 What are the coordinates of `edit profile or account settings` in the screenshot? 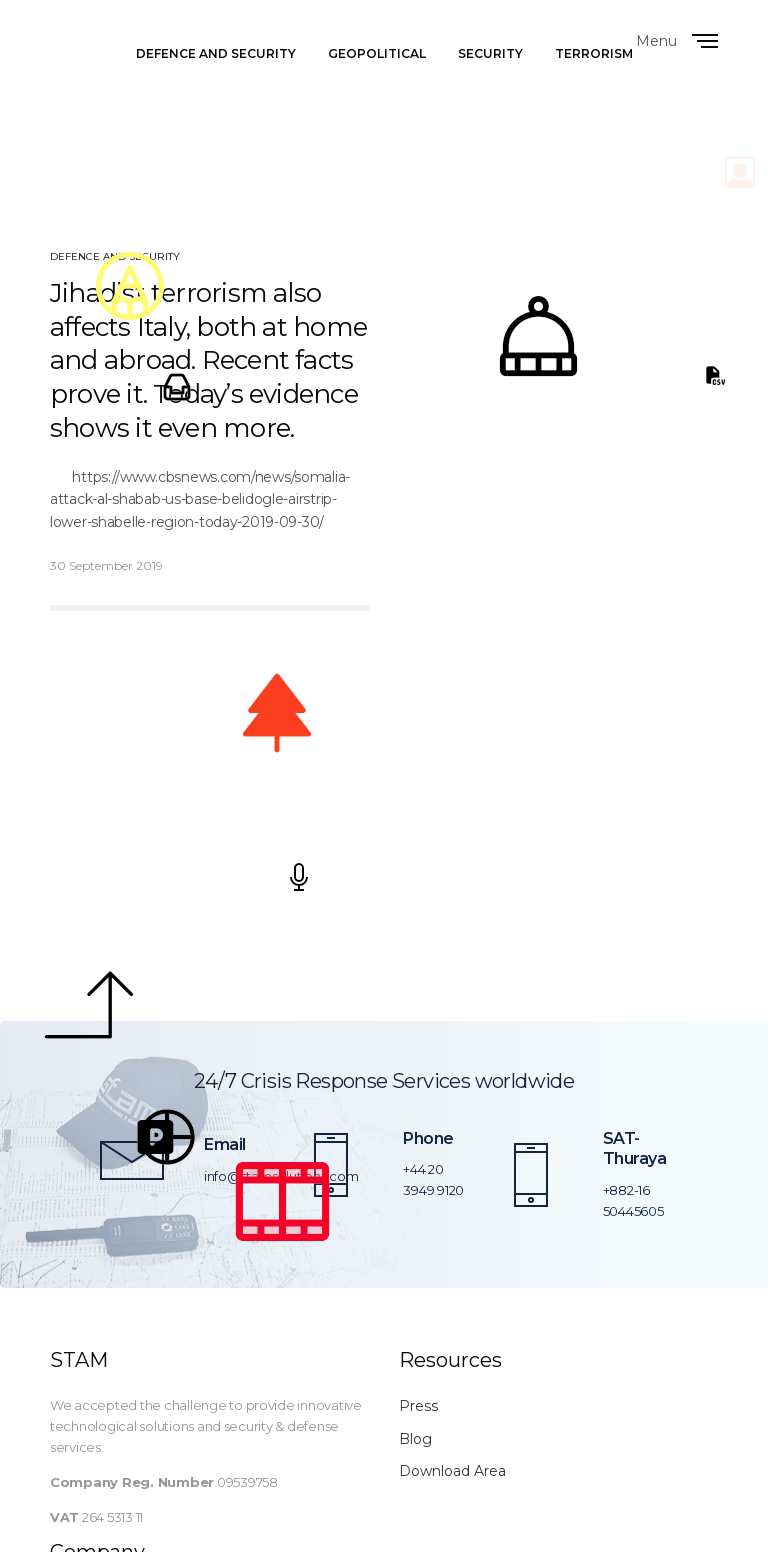 It's located at (130, 286).